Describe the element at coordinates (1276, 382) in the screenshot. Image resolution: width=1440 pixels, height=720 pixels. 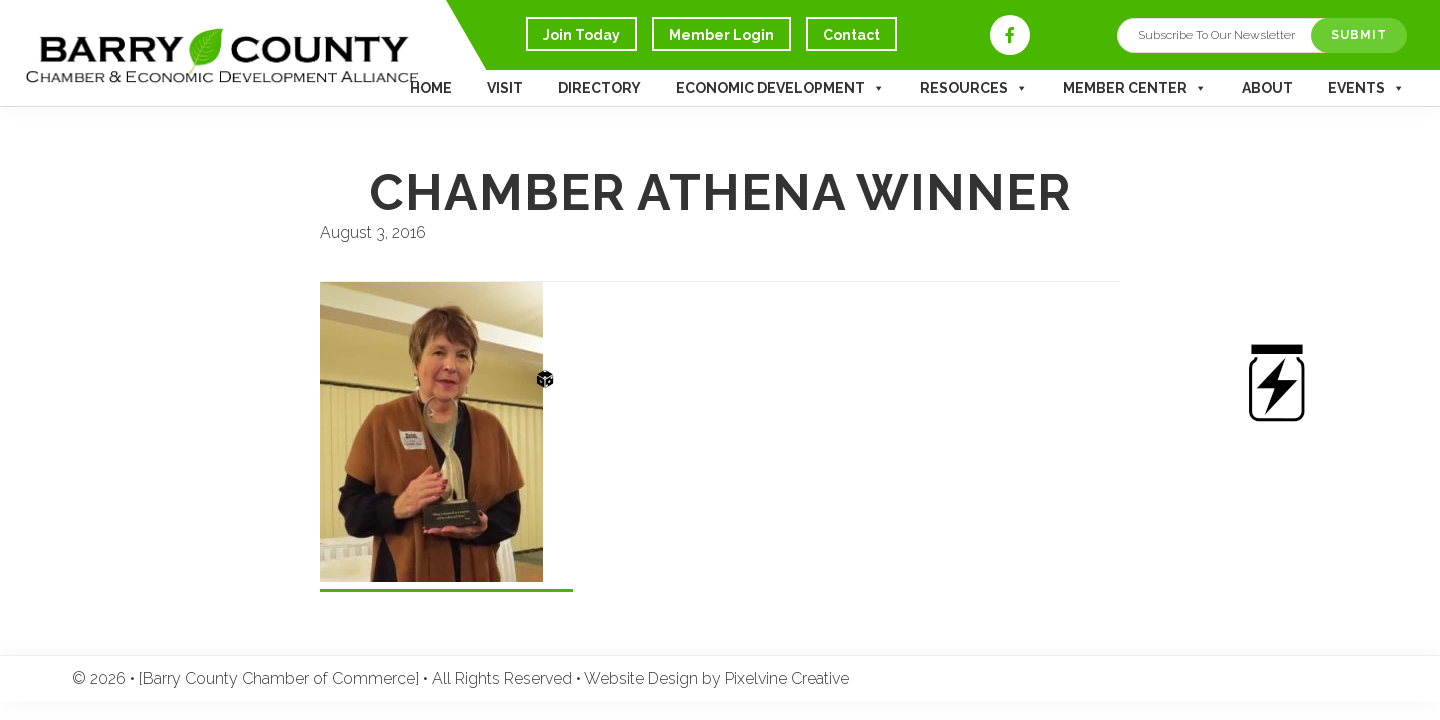
I see `use a stored power-up or energy boost` at that location.